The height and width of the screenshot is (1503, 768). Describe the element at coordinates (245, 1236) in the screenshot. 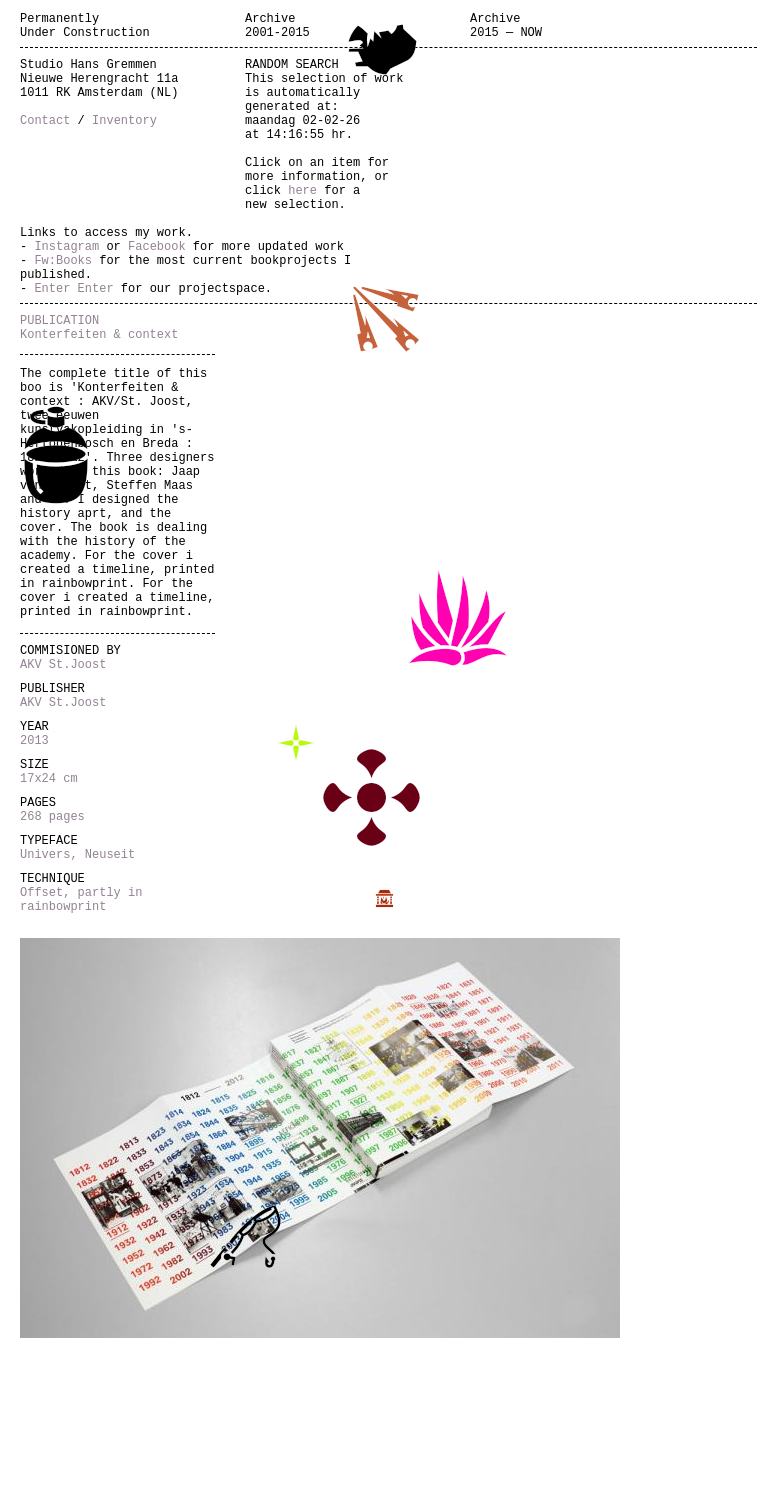

I see `access fishing mini-game or activity` at that location.